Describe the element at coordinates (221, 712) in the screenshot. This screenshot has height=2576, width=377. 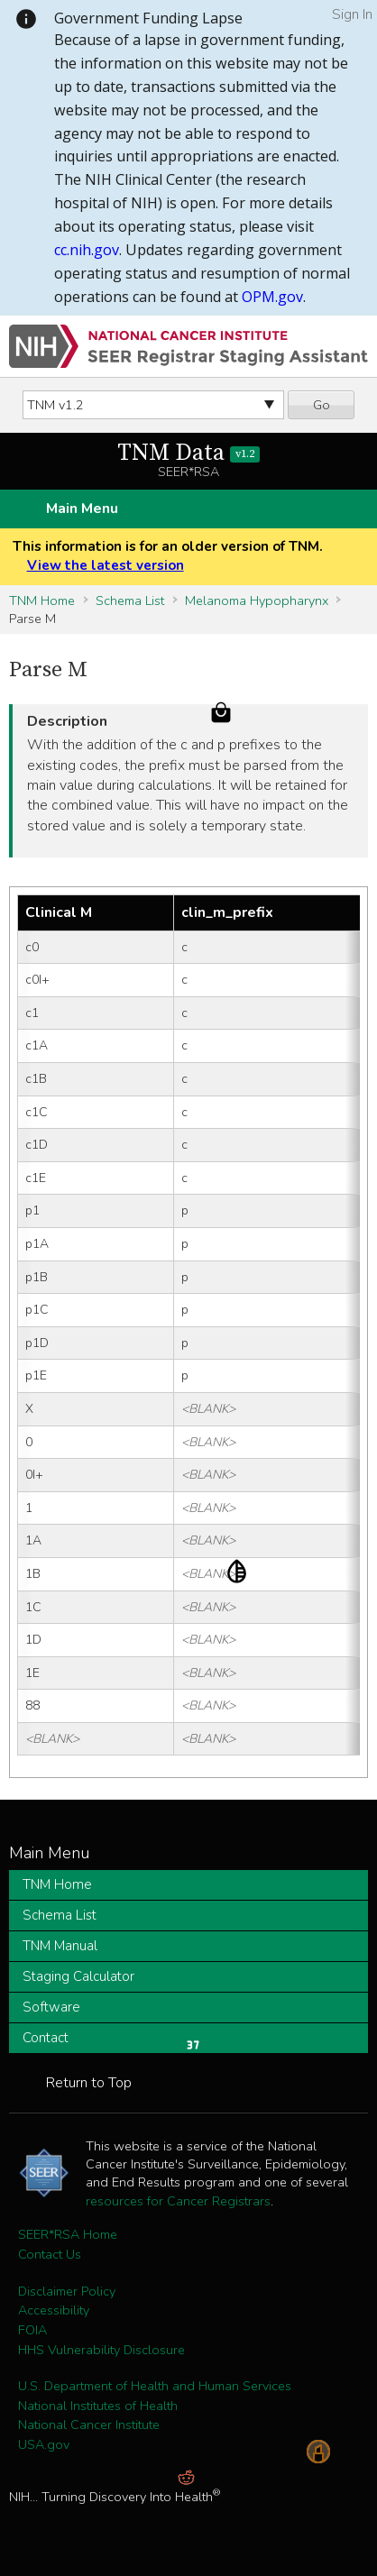
I see `view your shopping bag` at that location.